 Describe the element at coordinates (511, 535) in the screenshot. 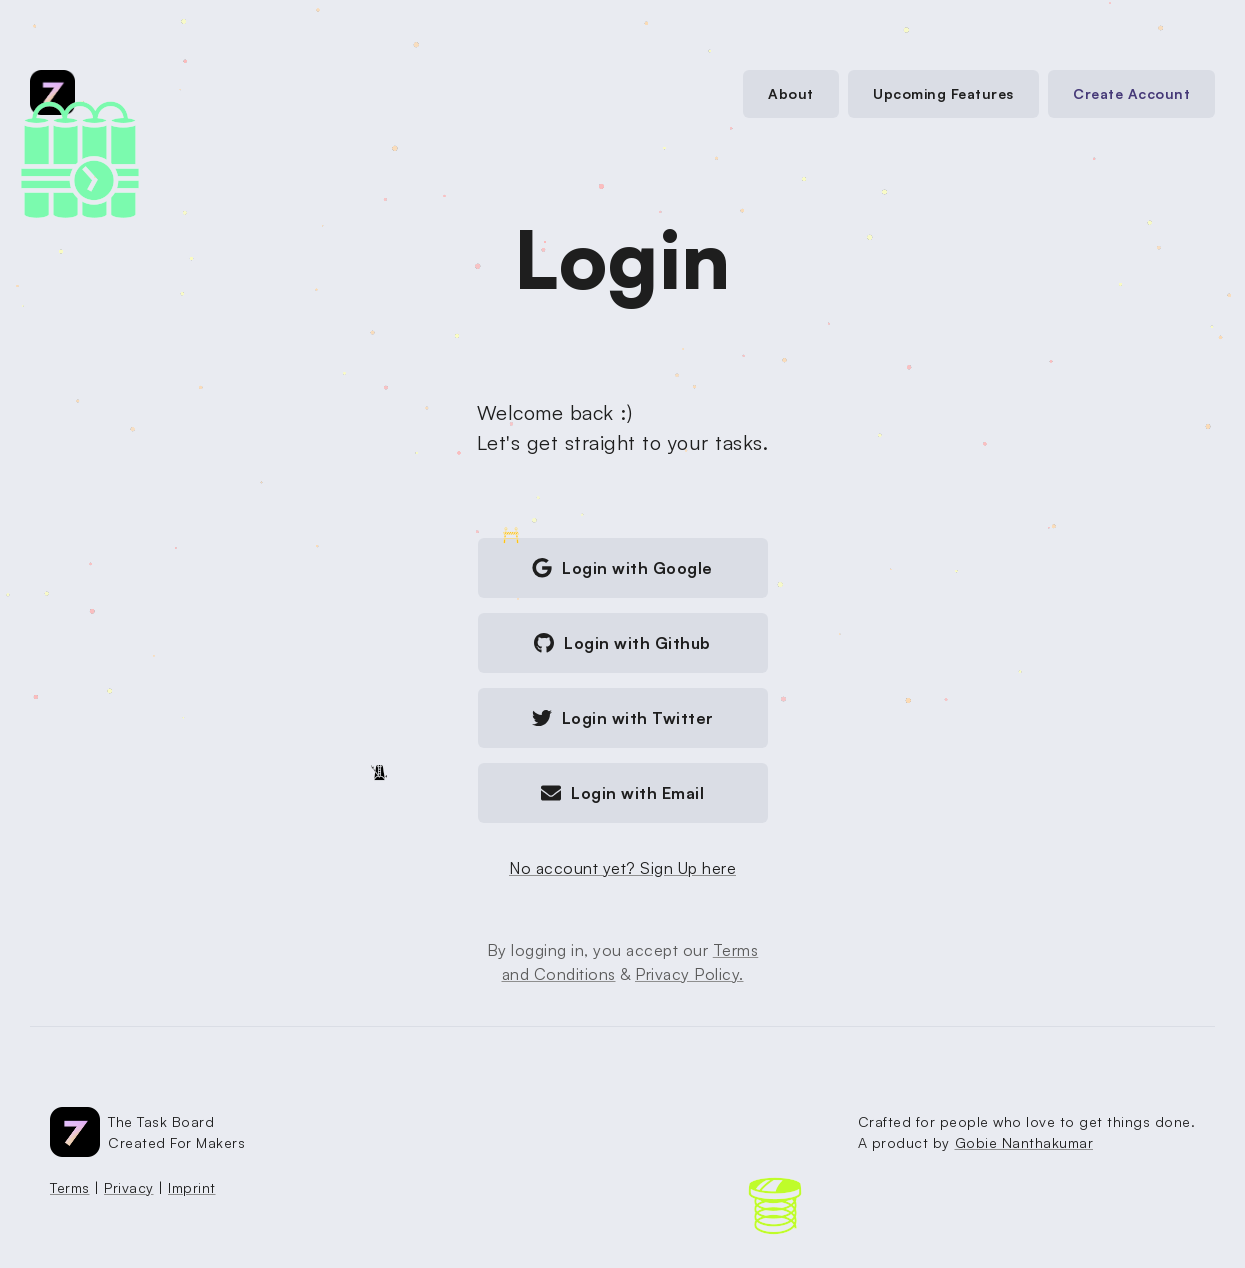

I see `indicates a blocked or restricted area` at that location.